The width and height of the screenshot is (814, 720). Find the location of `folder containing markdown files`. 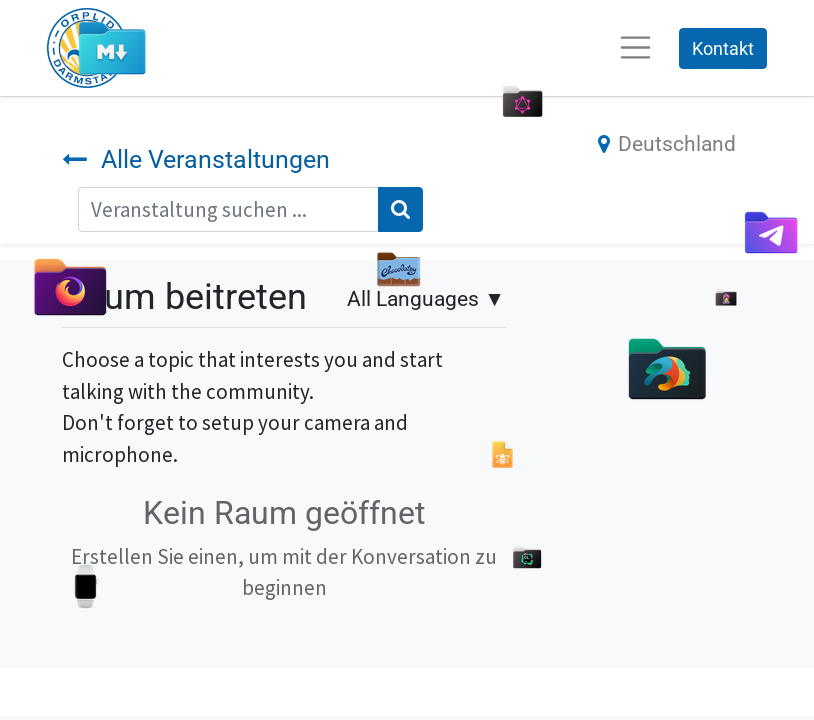

folder containing markdown files is located at coordinates (112, 50).